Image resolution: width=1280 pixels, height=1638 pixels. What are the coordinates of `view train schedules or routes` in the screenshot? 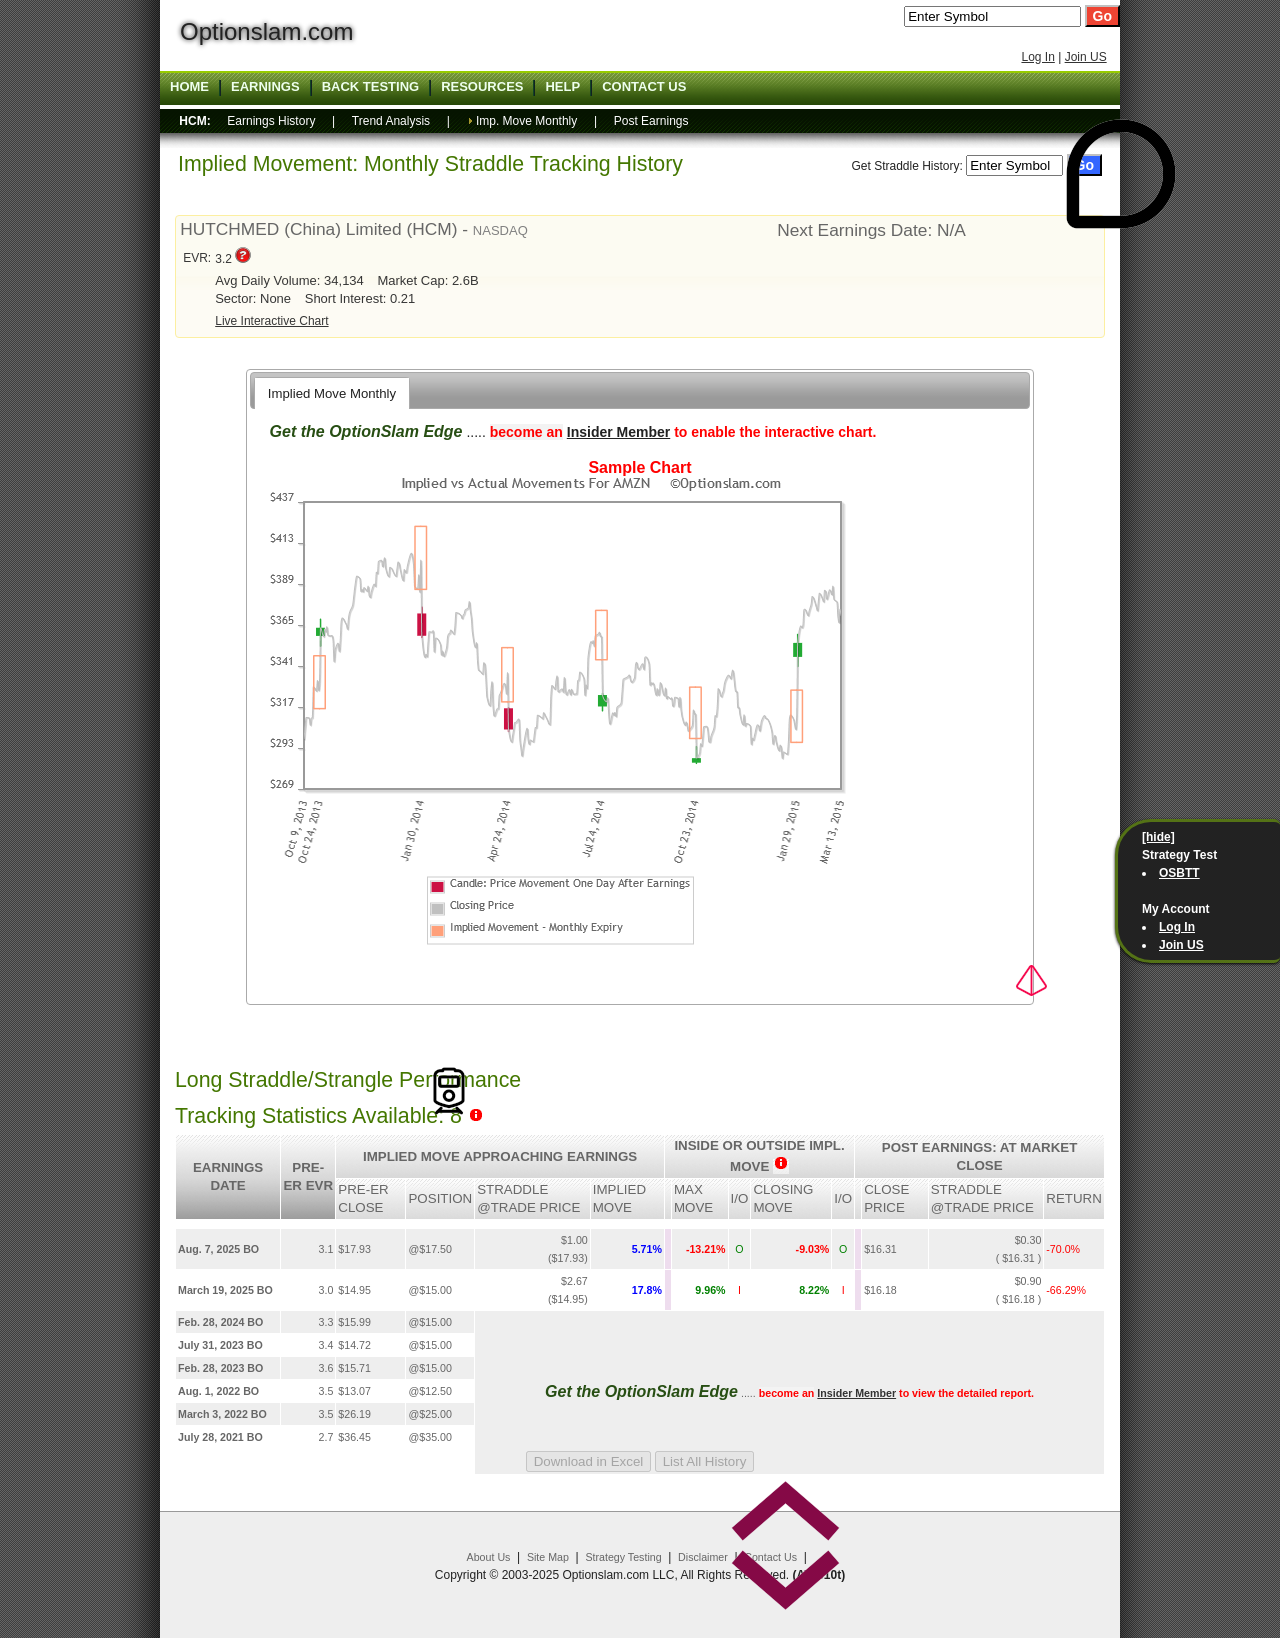 It's located at (449, 1091).